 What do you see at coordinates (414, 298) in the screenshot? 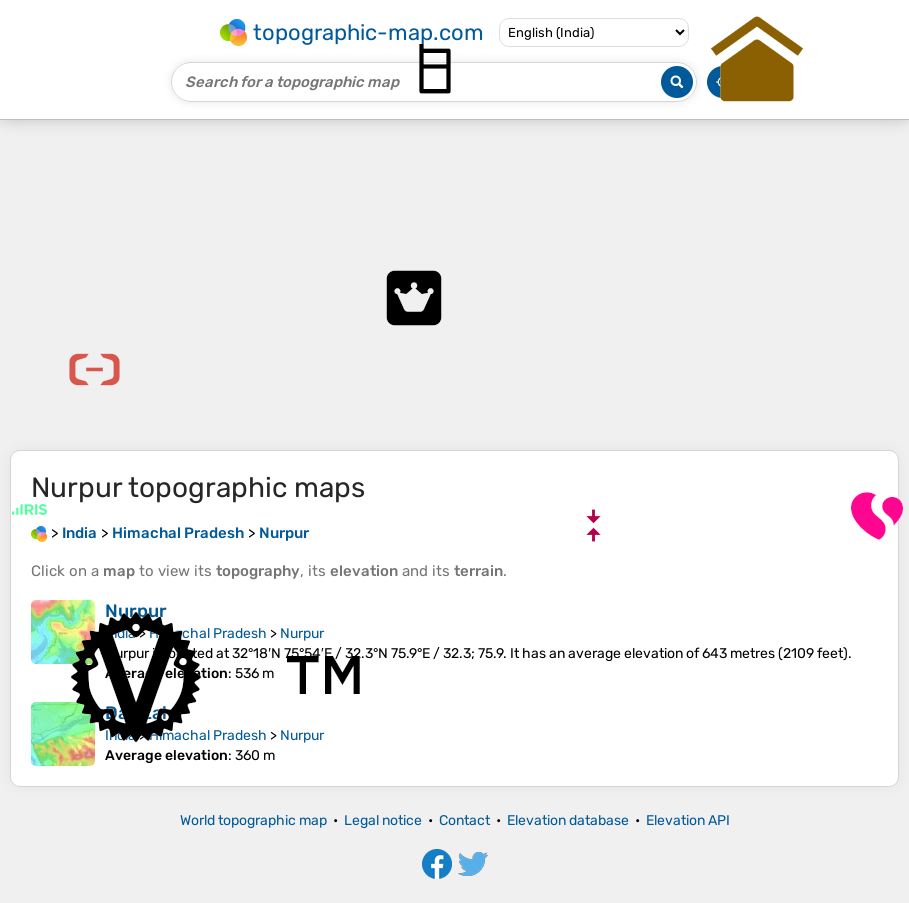
I see `web awesome brand logo` at bounding box center [414, 298].